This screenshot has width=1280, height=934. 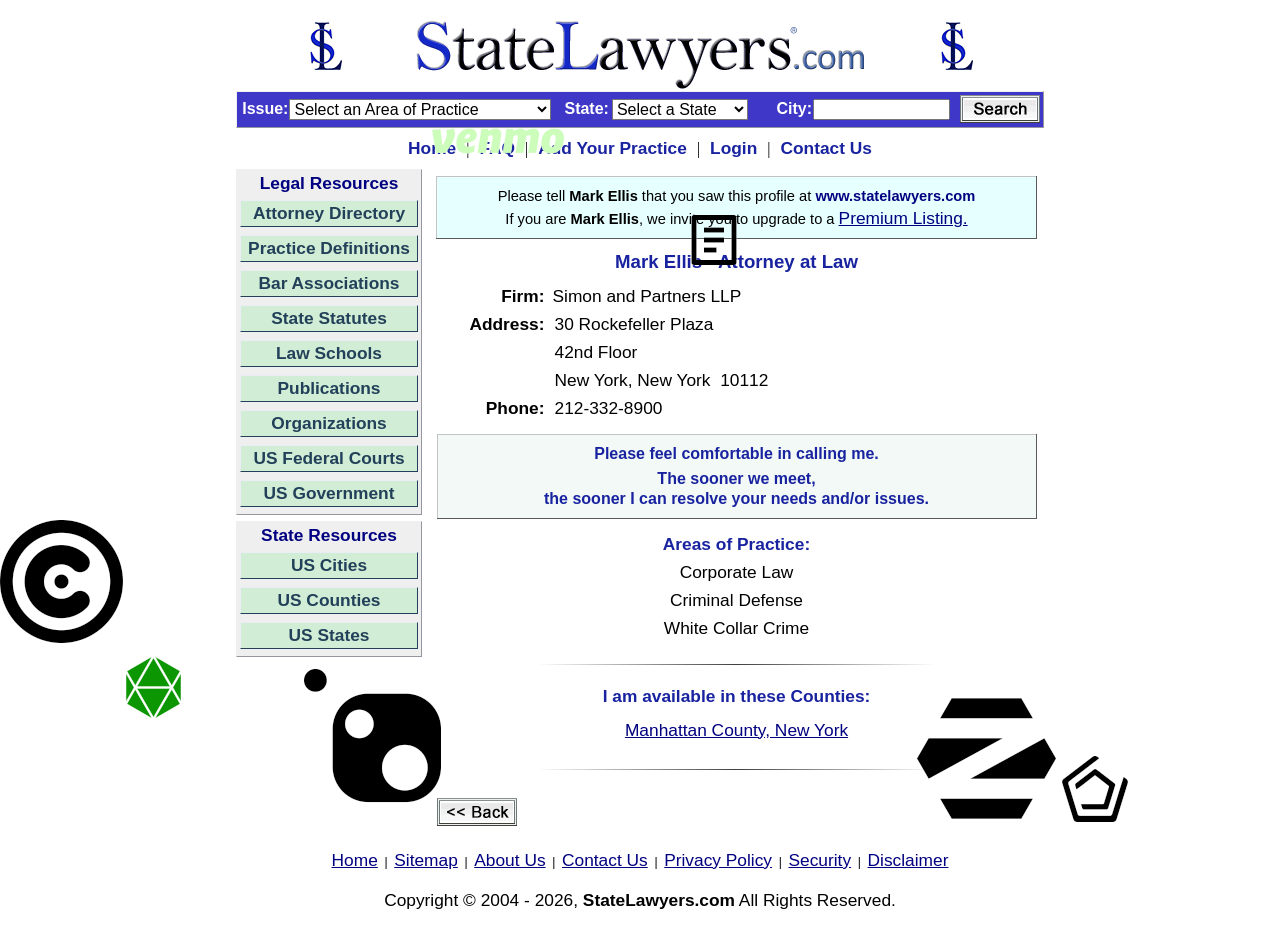 I want to click on zorin os logo, so click(x=986, y=758).